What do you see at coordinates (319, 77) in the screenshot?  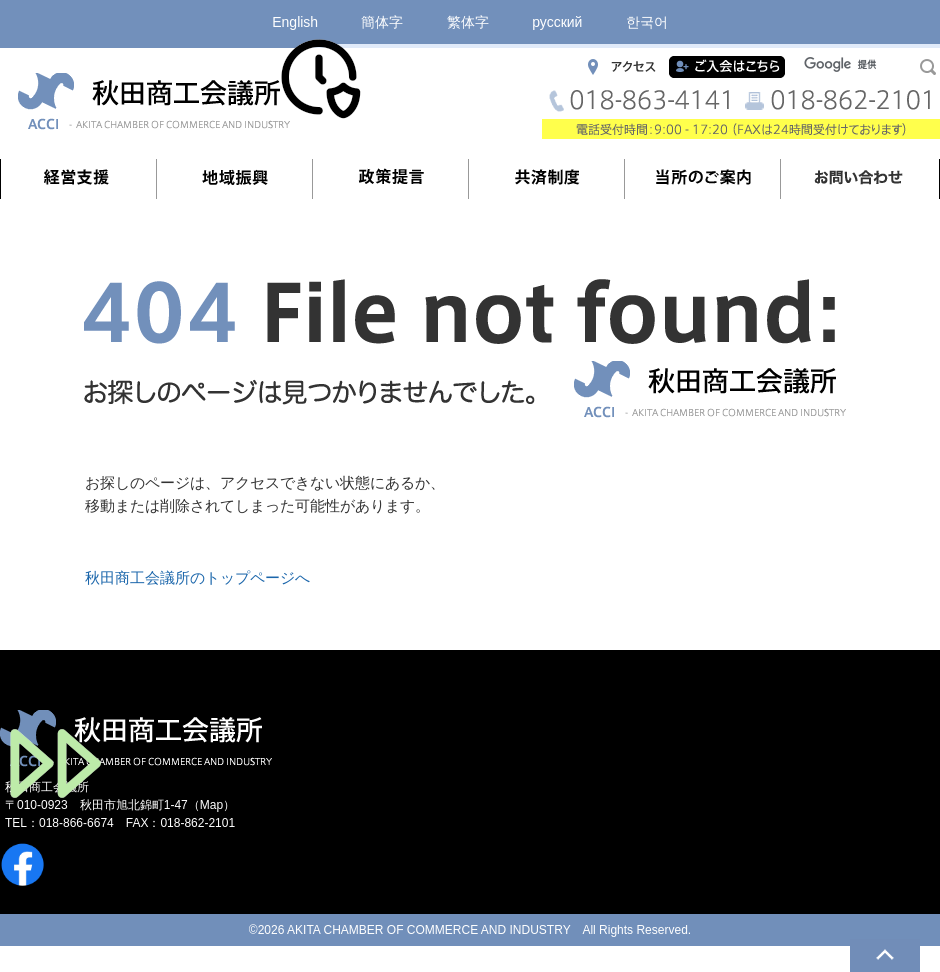 I see `view protected or secure time settings` at bounding box center [319, 77].